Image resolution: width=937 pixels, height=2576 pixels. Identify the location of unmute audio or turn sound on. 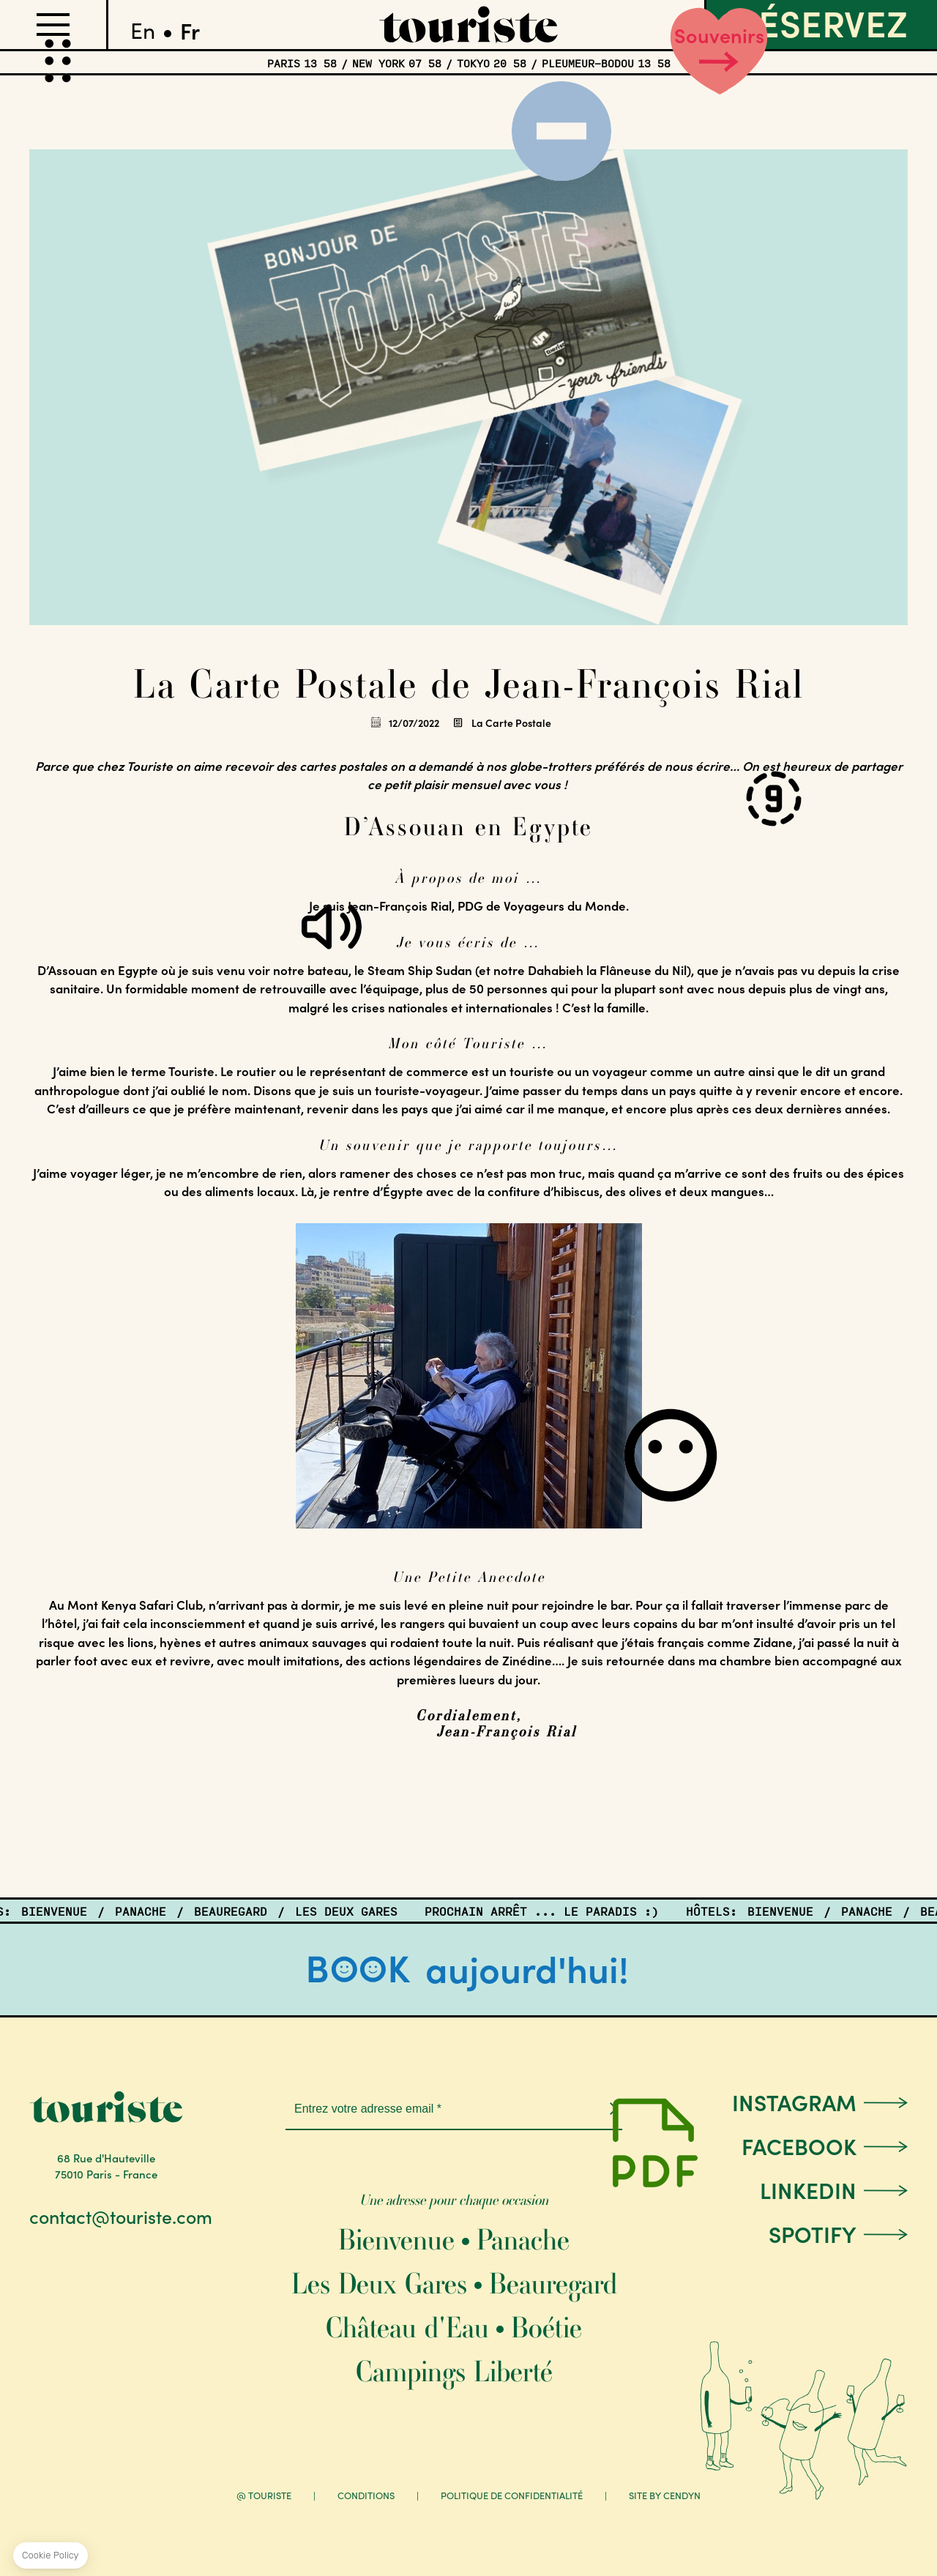
(332, 927).